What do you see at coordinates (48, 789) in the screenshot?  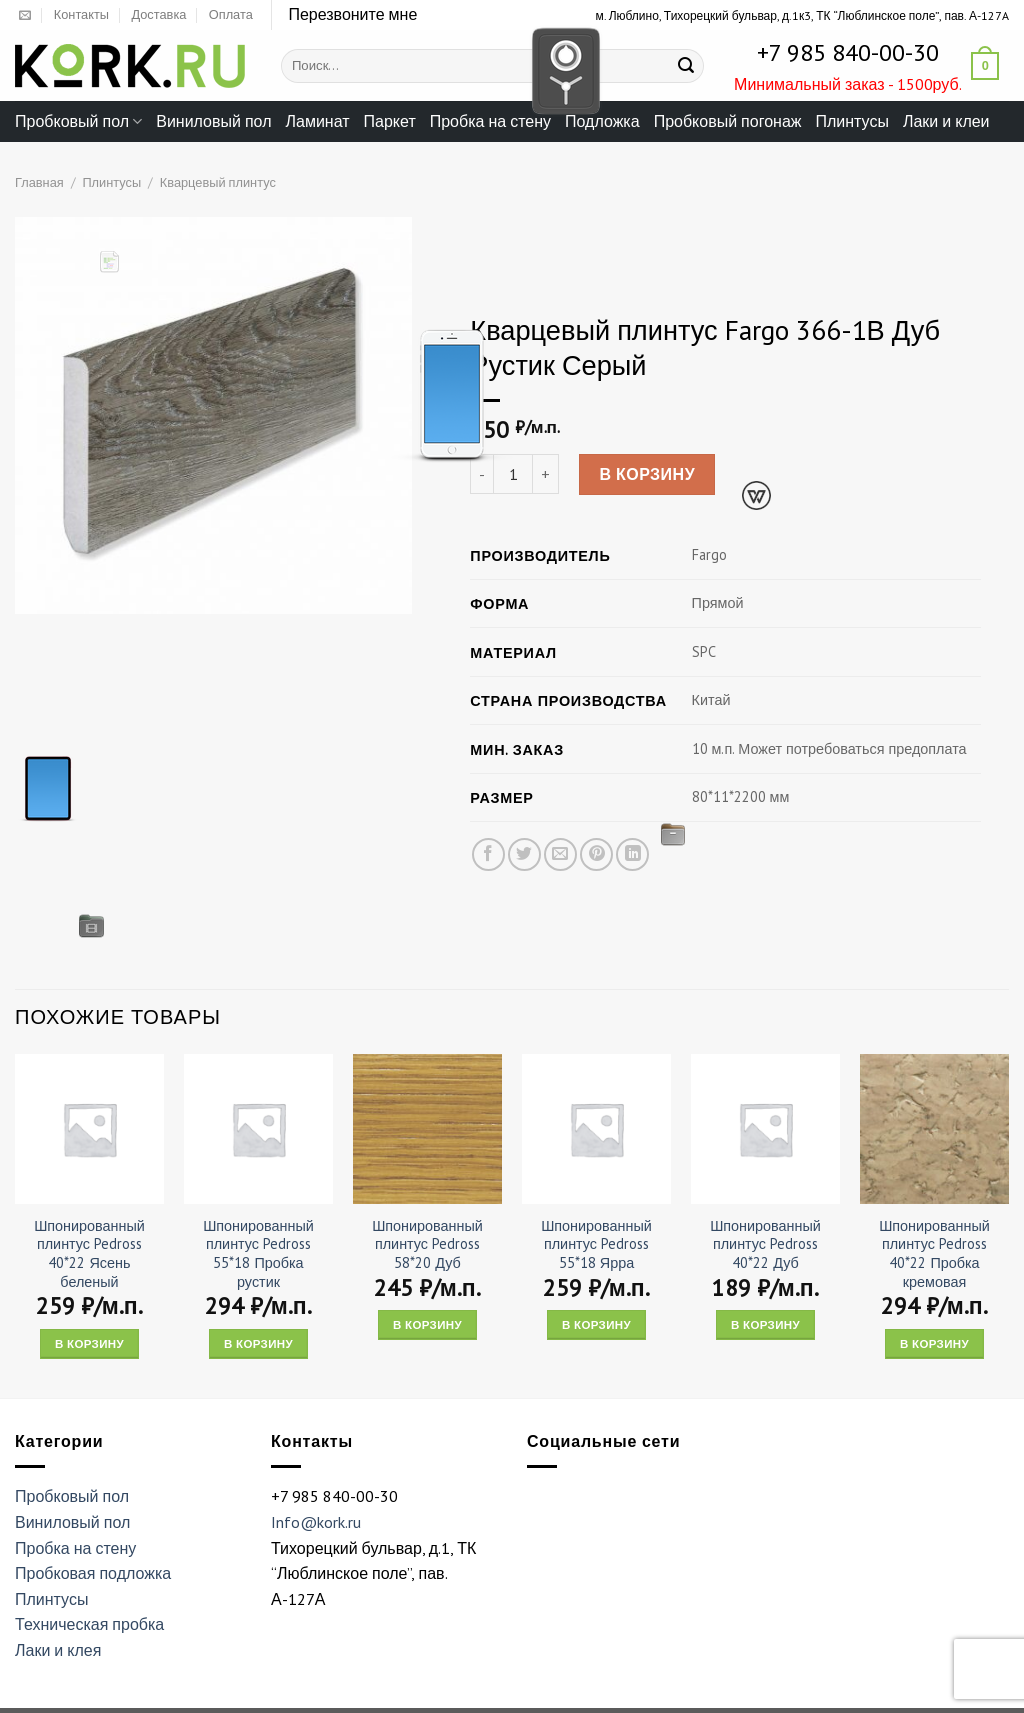 I see `connected iPad device` at bounding box center [48, 789].